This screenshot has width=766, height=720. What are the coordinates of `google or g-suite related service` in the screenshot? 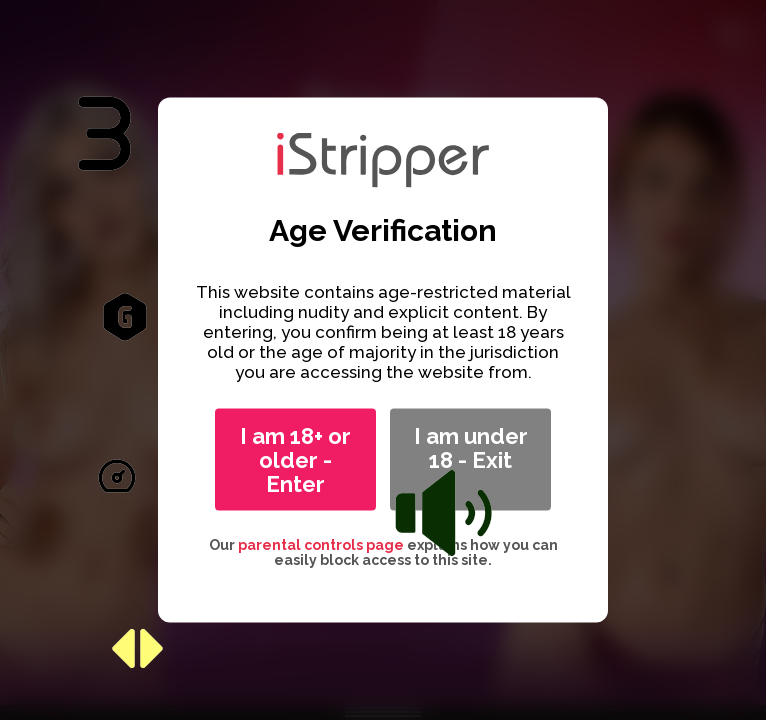 It's located at (125, 317).